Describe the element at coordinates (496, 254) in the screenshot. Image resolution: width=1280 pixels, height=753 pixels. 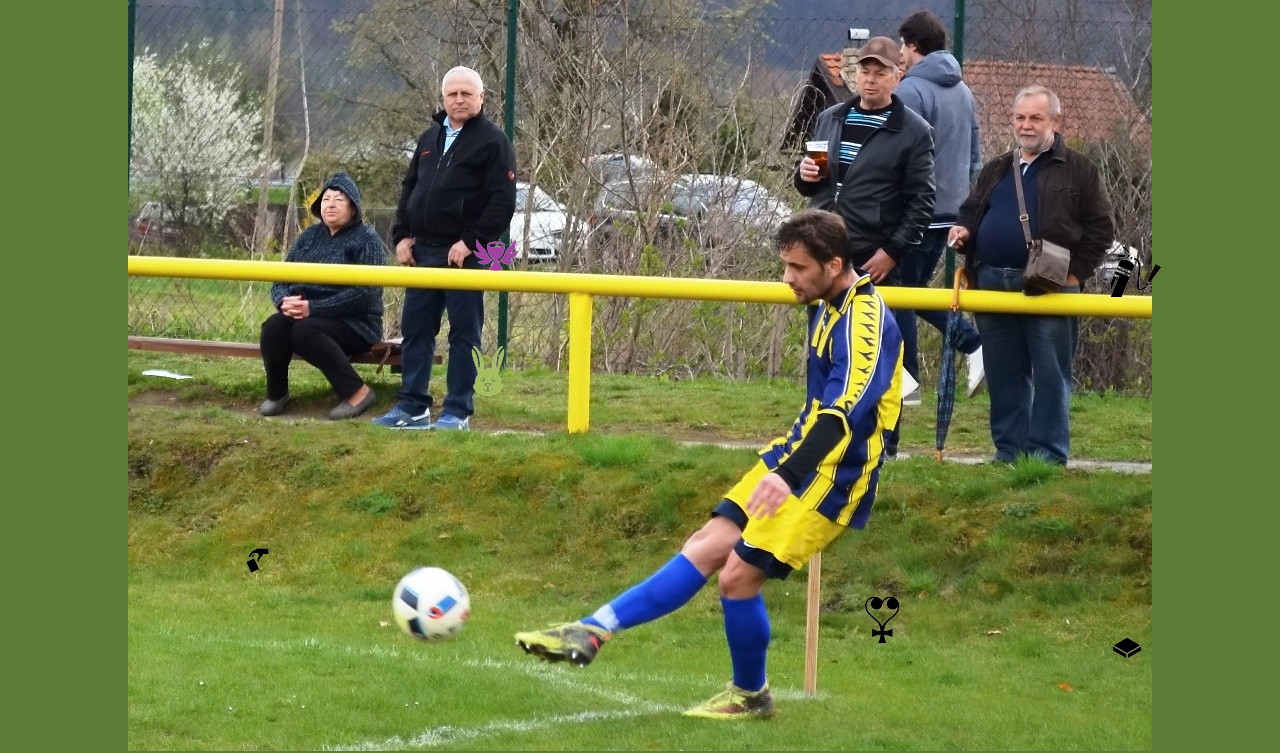
I see `view legendary or rare item details` at that location.